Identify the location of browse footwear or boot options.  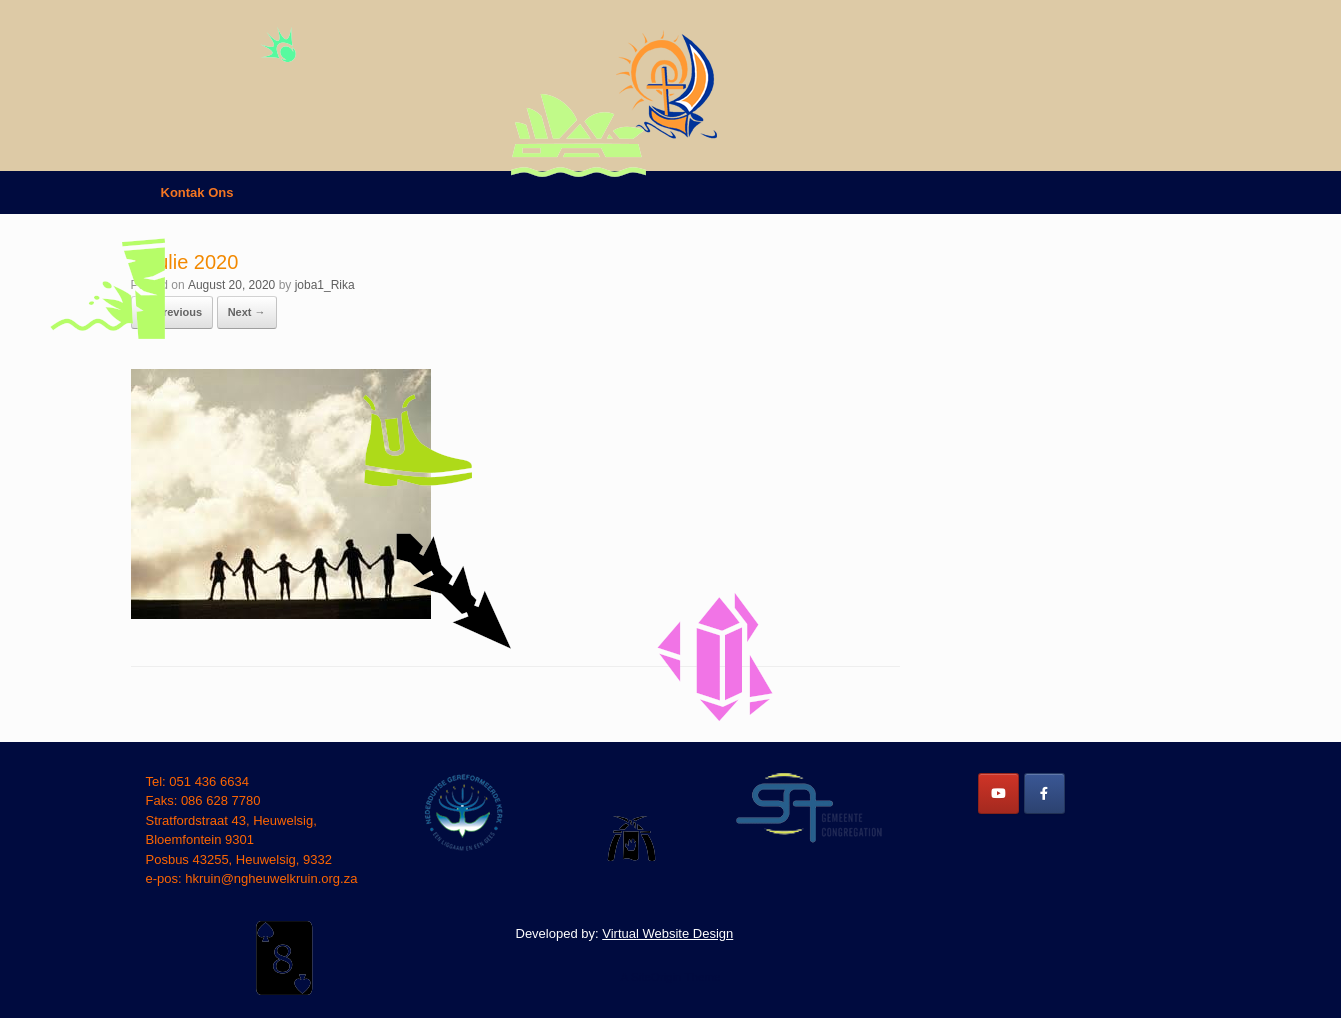
(416, 434).